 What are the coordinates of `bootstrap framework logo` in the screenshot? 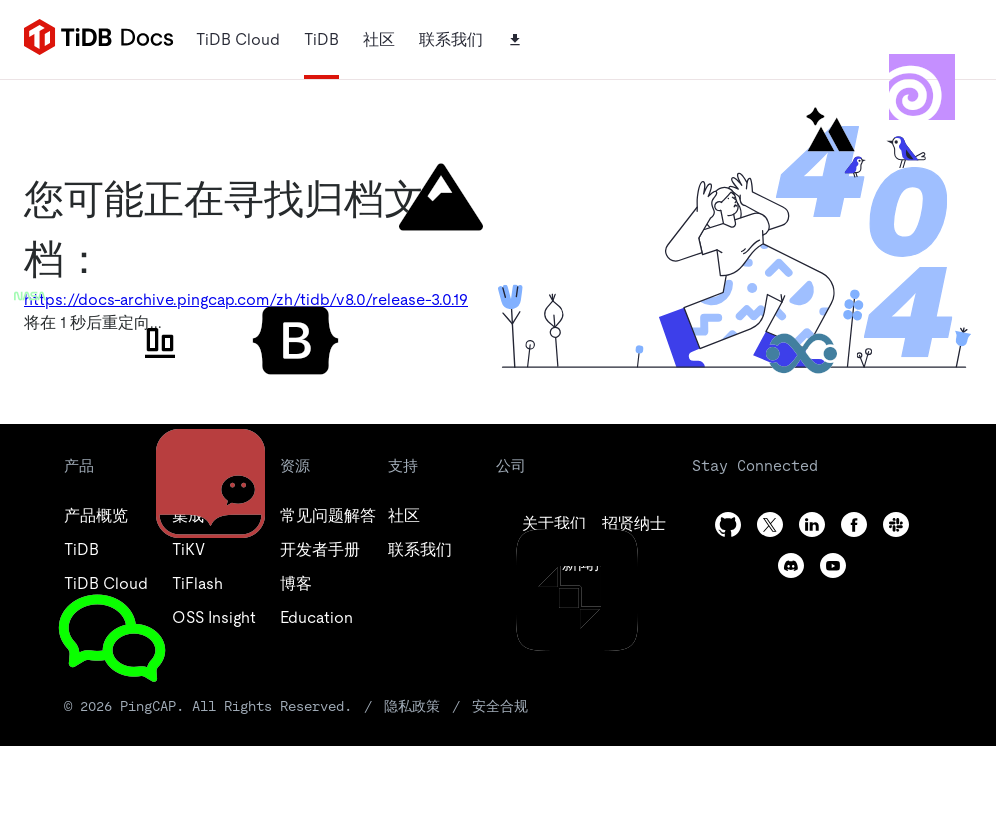 It's located at (295, 340).